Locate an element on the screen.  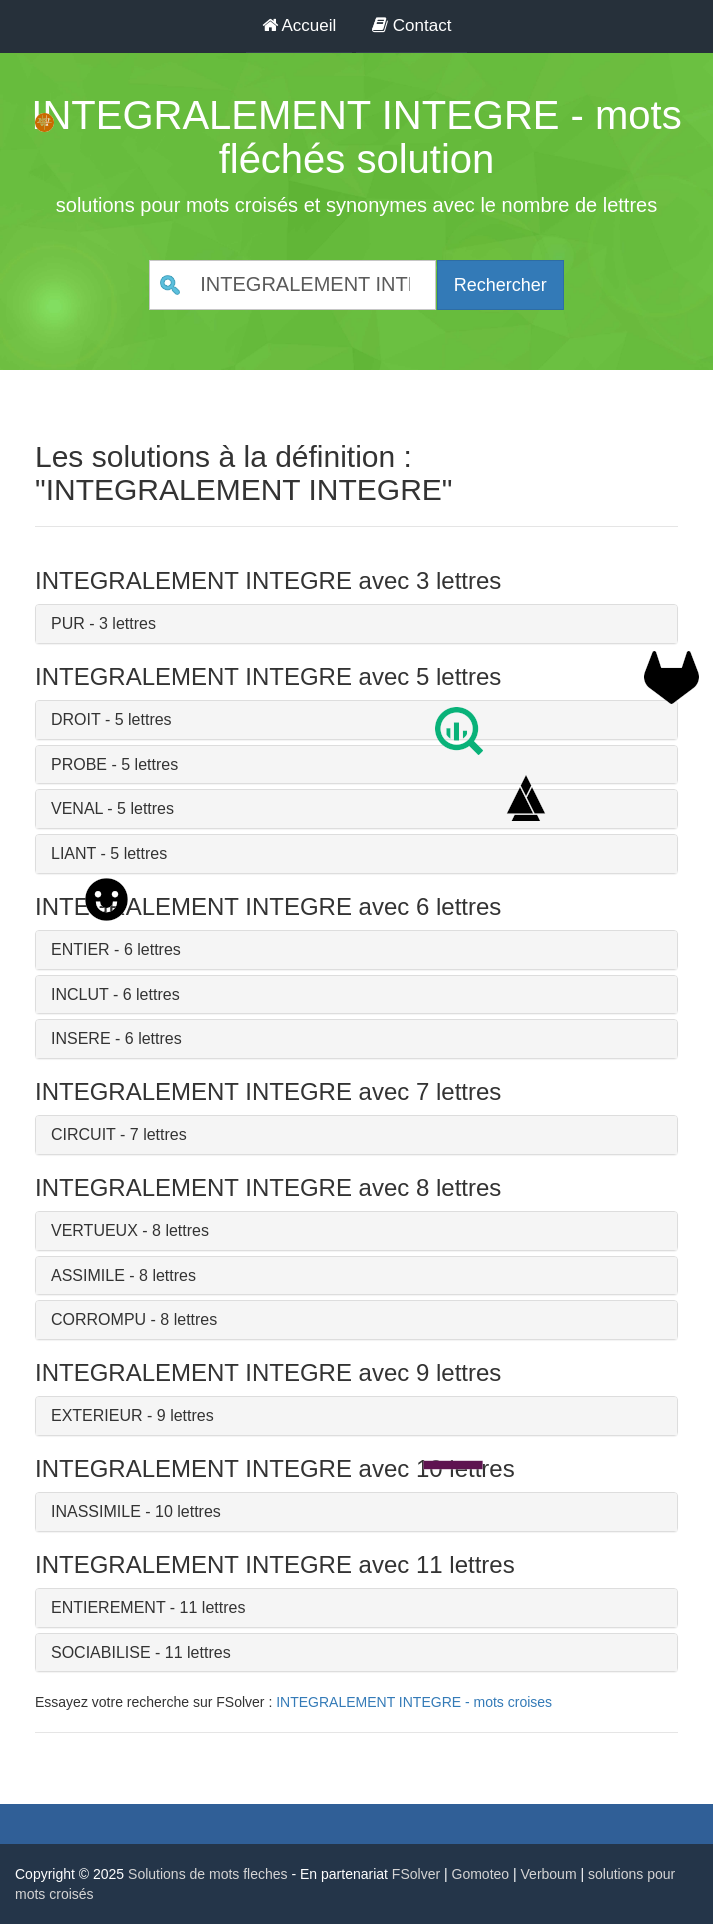
access Google BigQuery data warehouse is located at coordinates (459, 731).